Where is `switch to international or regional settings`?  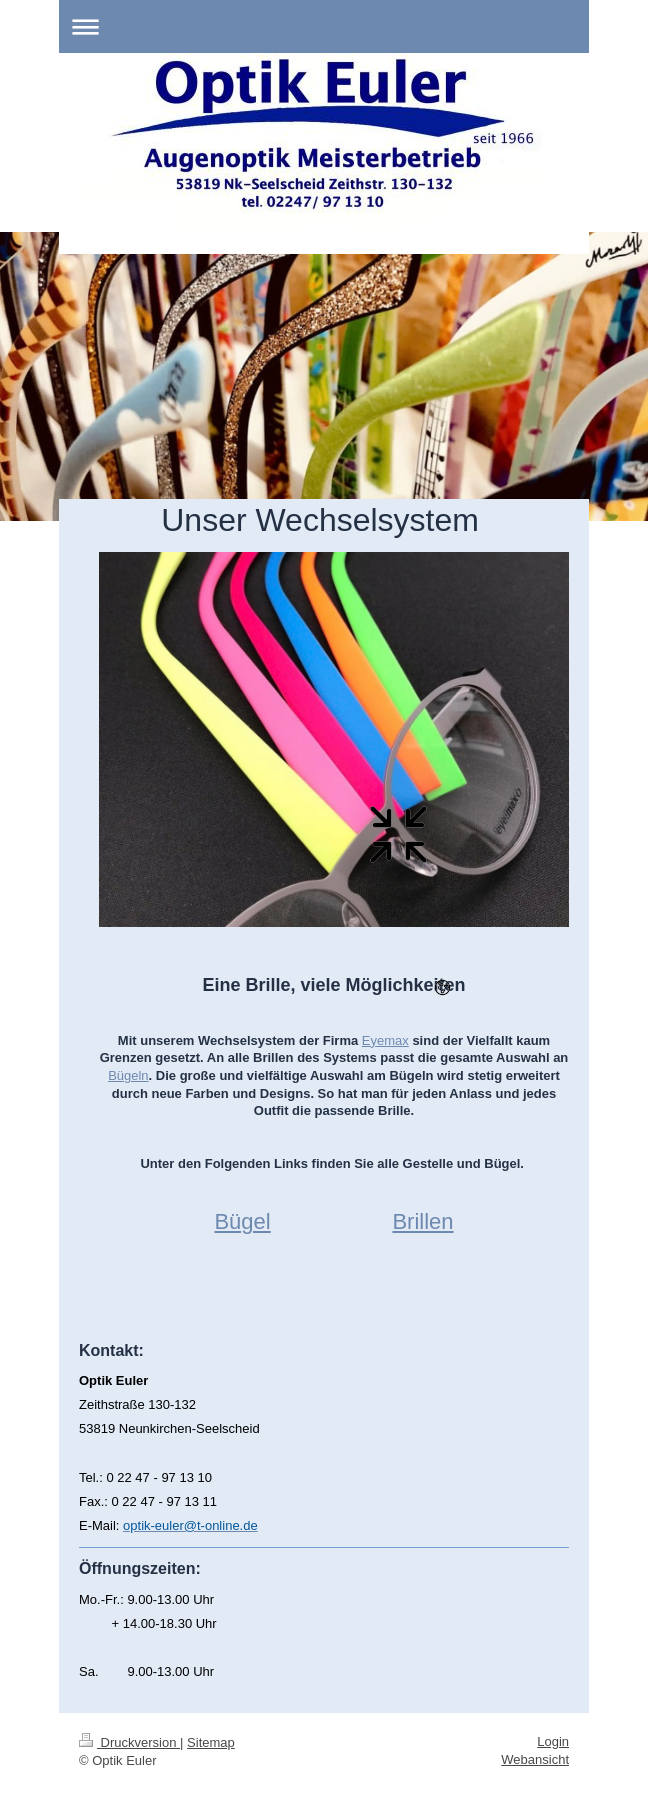
switch to international or regional settings is located at coordinates (442, 987).